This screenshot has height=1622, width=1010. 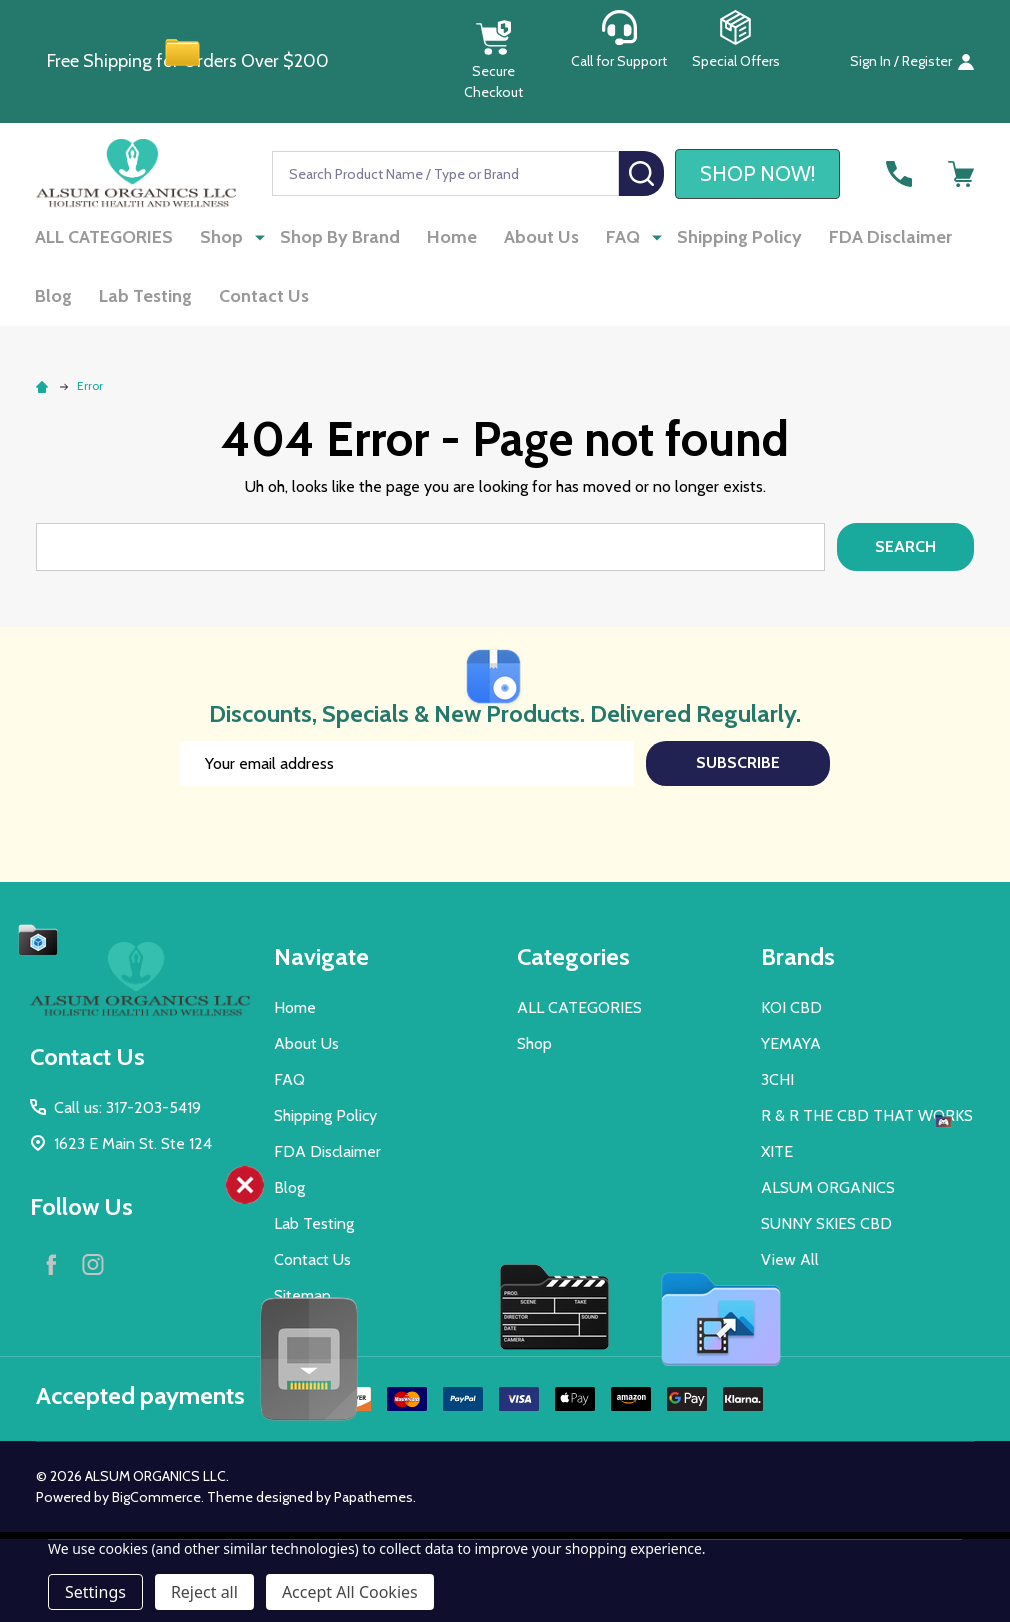 I want to click on folder containing video to image conversion files, so click(x=720, y=1322).